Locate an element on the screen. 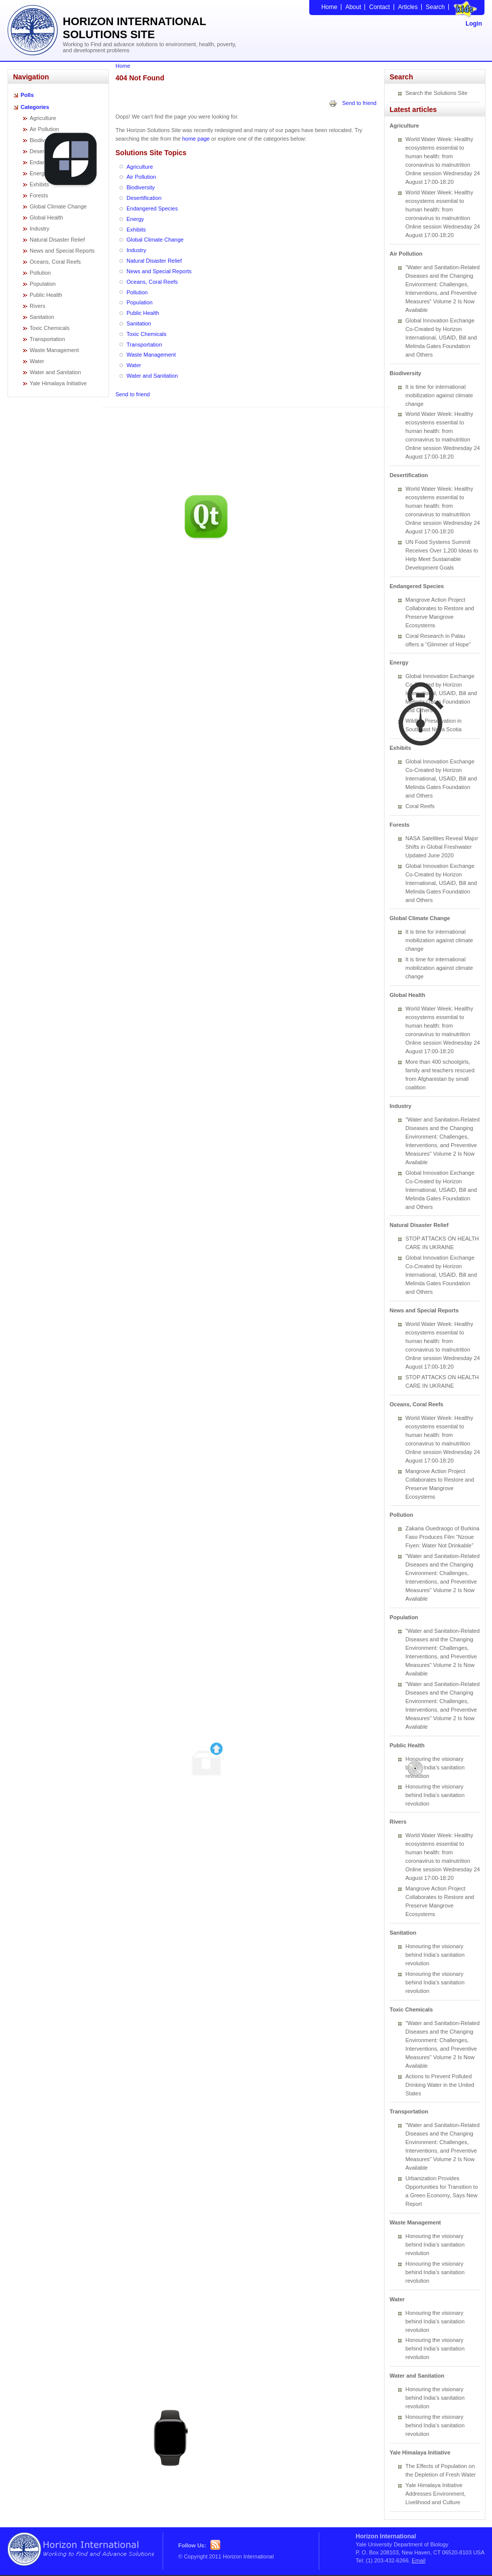 The width and height of the screenshot is (492, 2576). indicates a rewritable CD drive or disc is located at coordinates (415, 1768).